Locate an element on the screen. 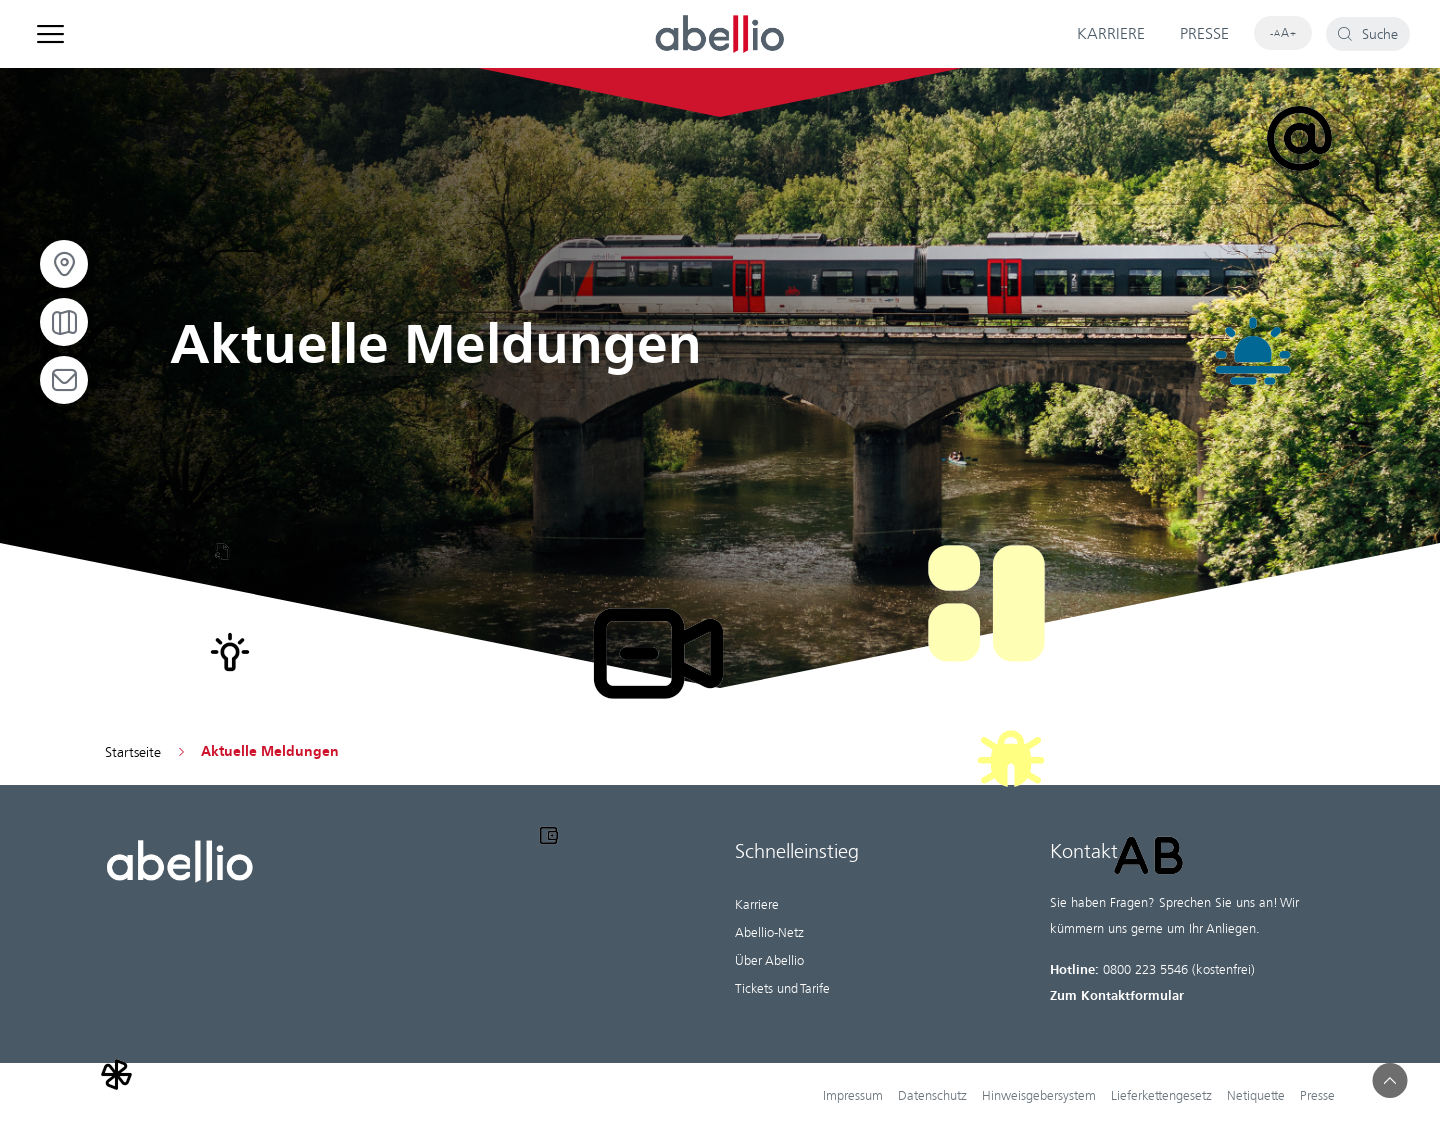 This screenshot has height=1128, width=1440. a C programming language source file is located at coordinates (222, 551).